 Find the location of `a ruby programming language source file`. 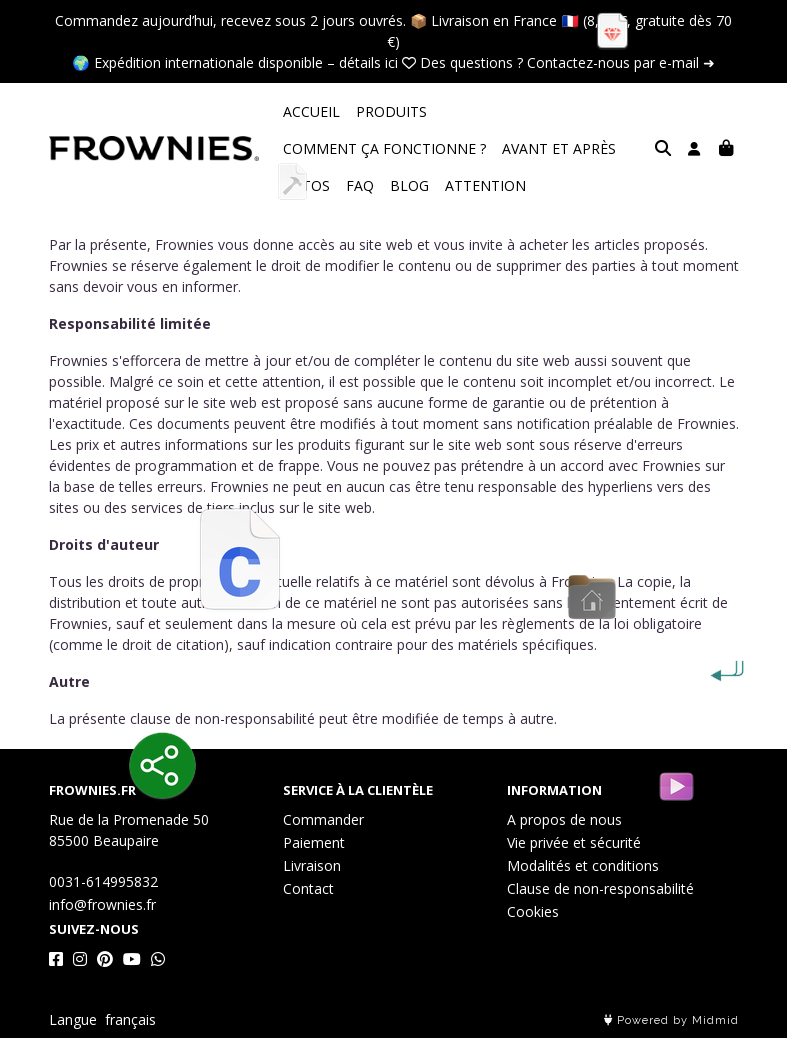

a ruby programming language source file is located at coordinates (612, 30).